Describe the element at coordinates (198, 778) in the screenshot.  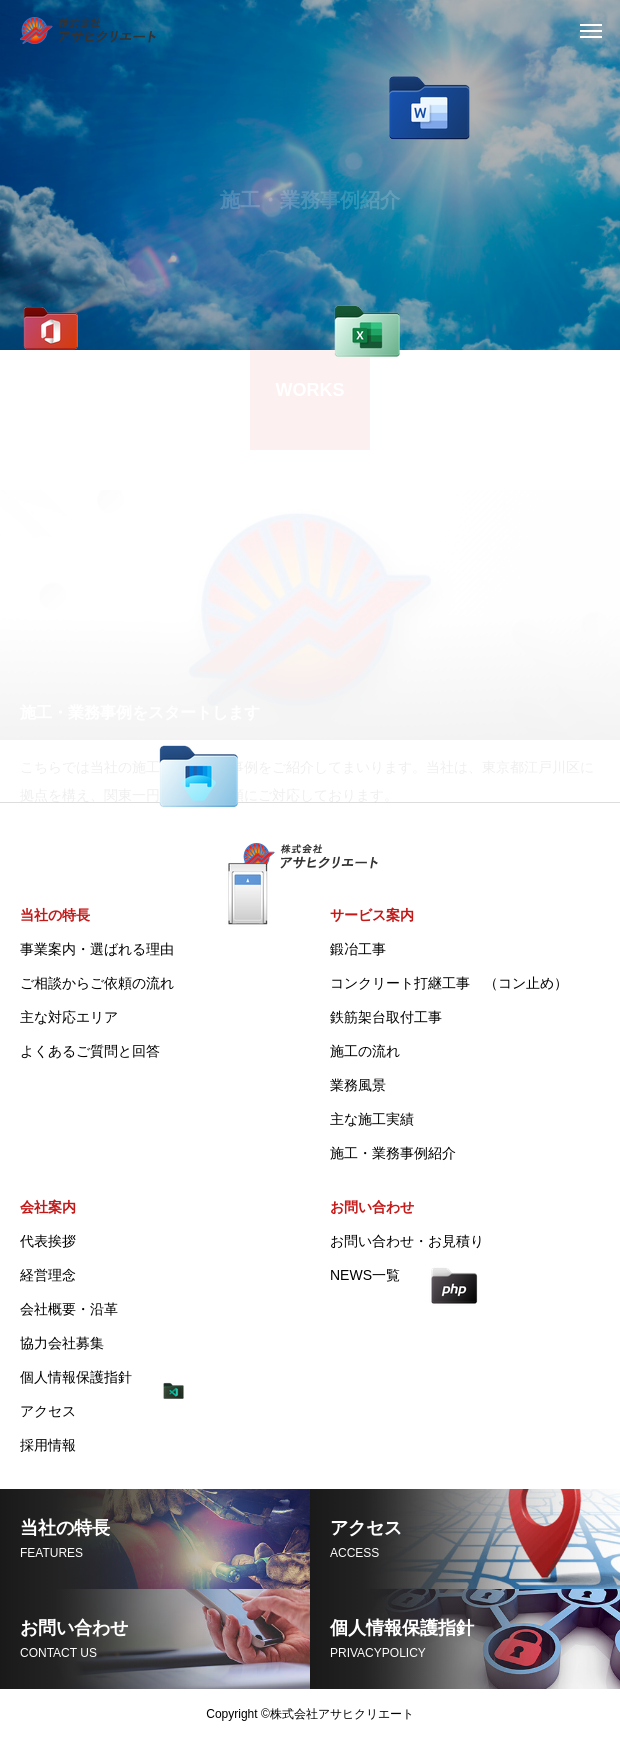
I see `open microsoft warehouse management files` at that location.